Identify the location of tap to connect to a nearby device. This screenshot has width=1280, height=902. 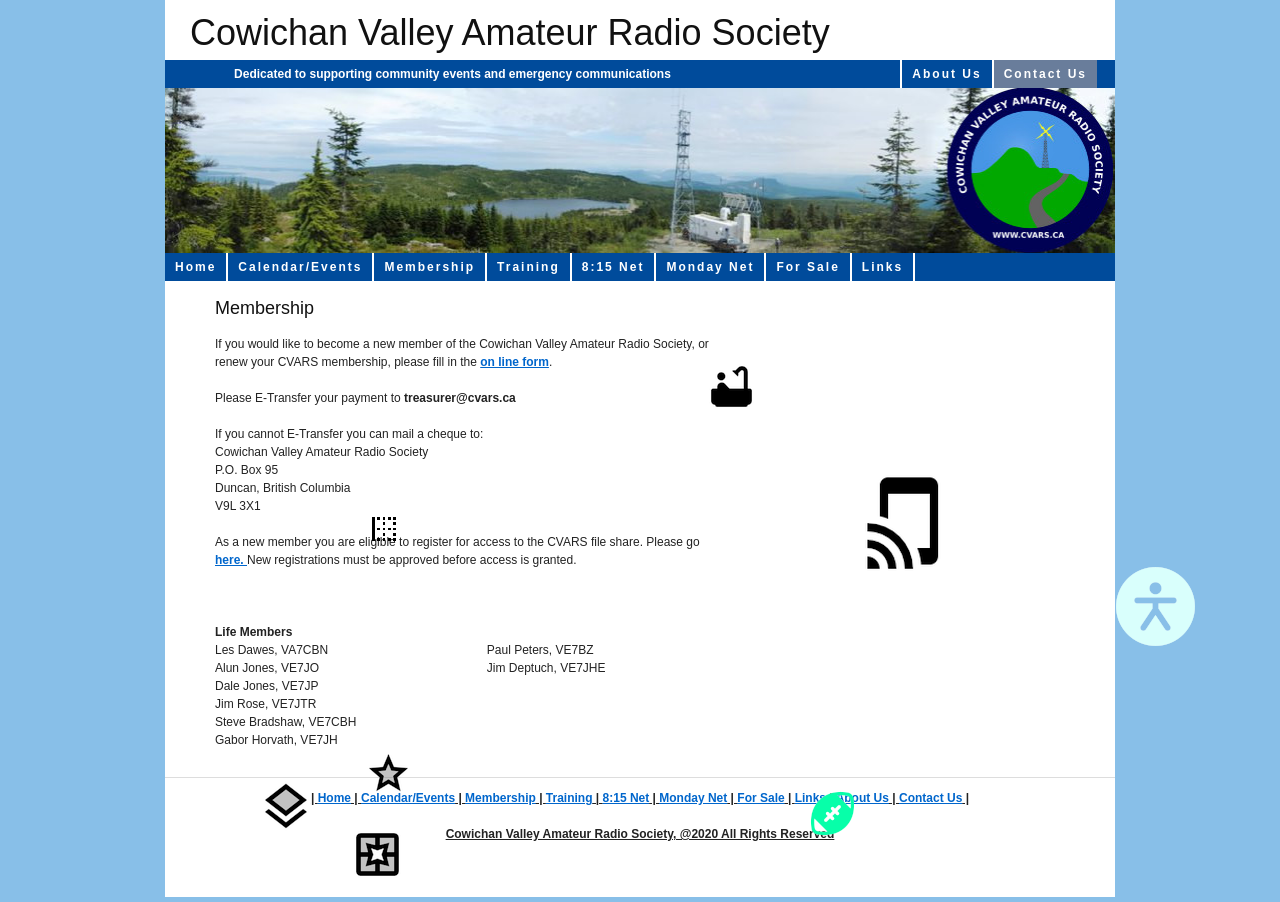
(909, 523).